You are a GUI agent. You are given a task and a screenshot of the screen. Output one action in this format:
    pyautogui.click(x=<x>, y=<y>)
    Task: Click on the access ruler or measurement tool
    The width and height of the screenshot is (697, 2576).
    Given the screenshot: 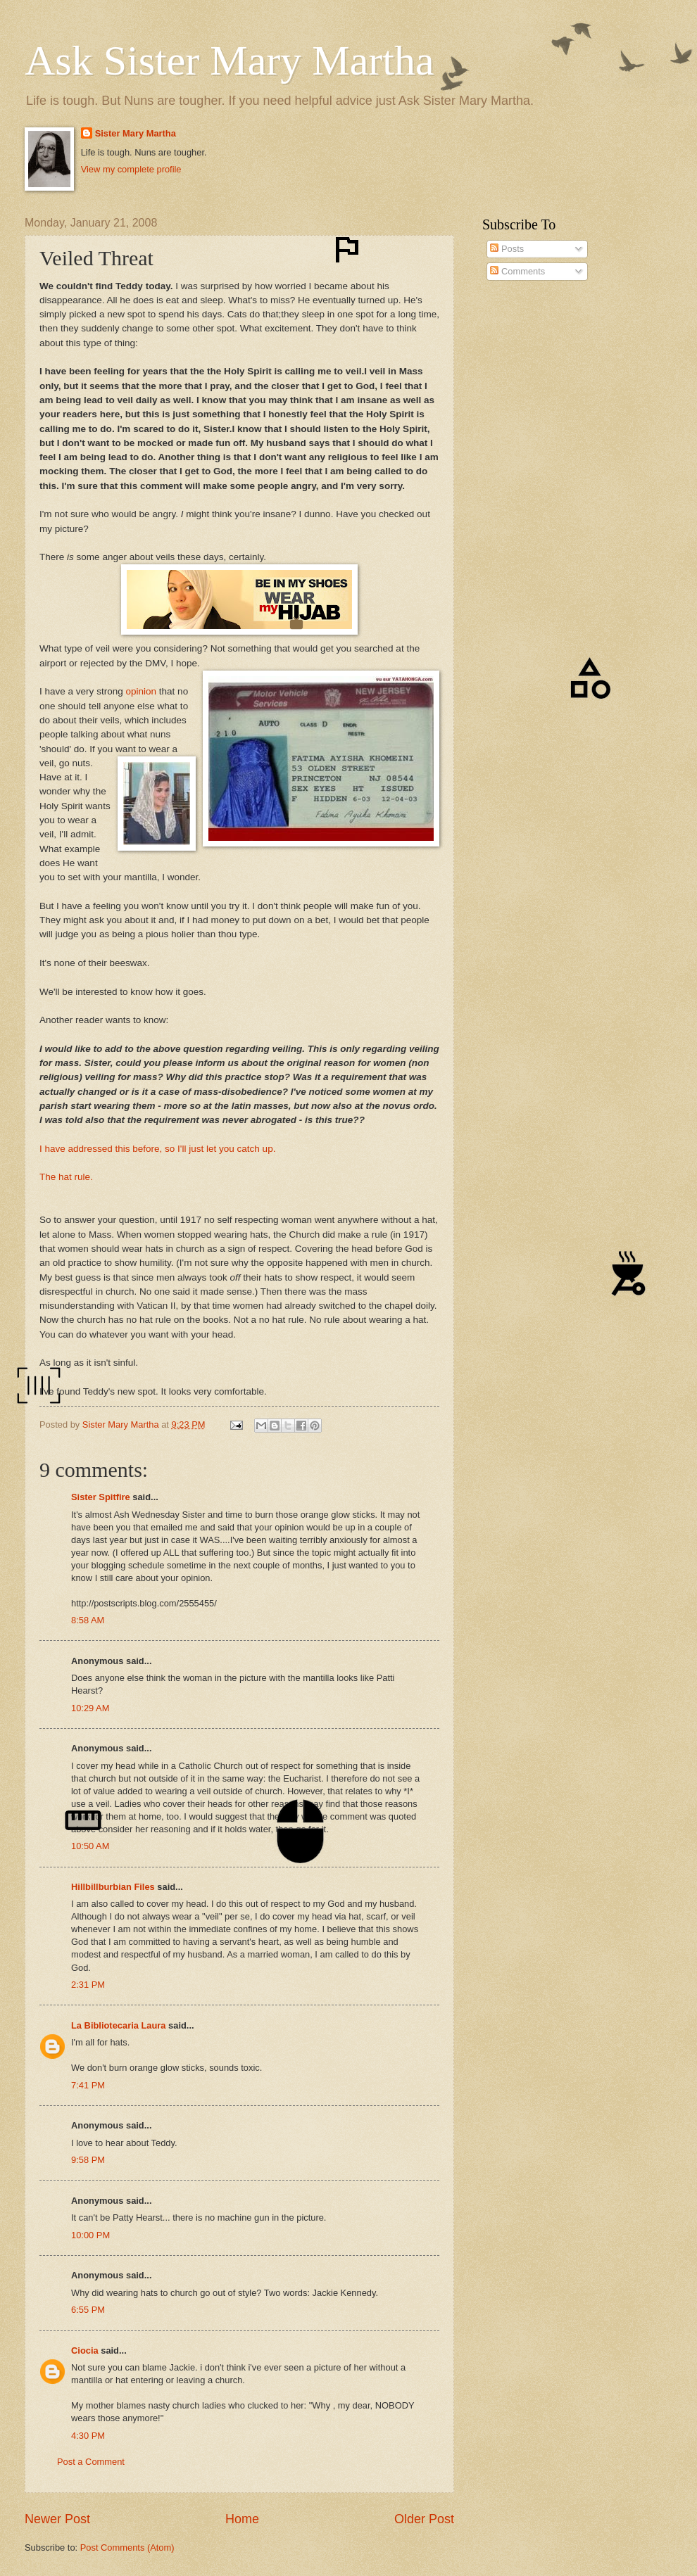 What is the action you would take?
    pyautogui.click(x=83, y=1820)
    